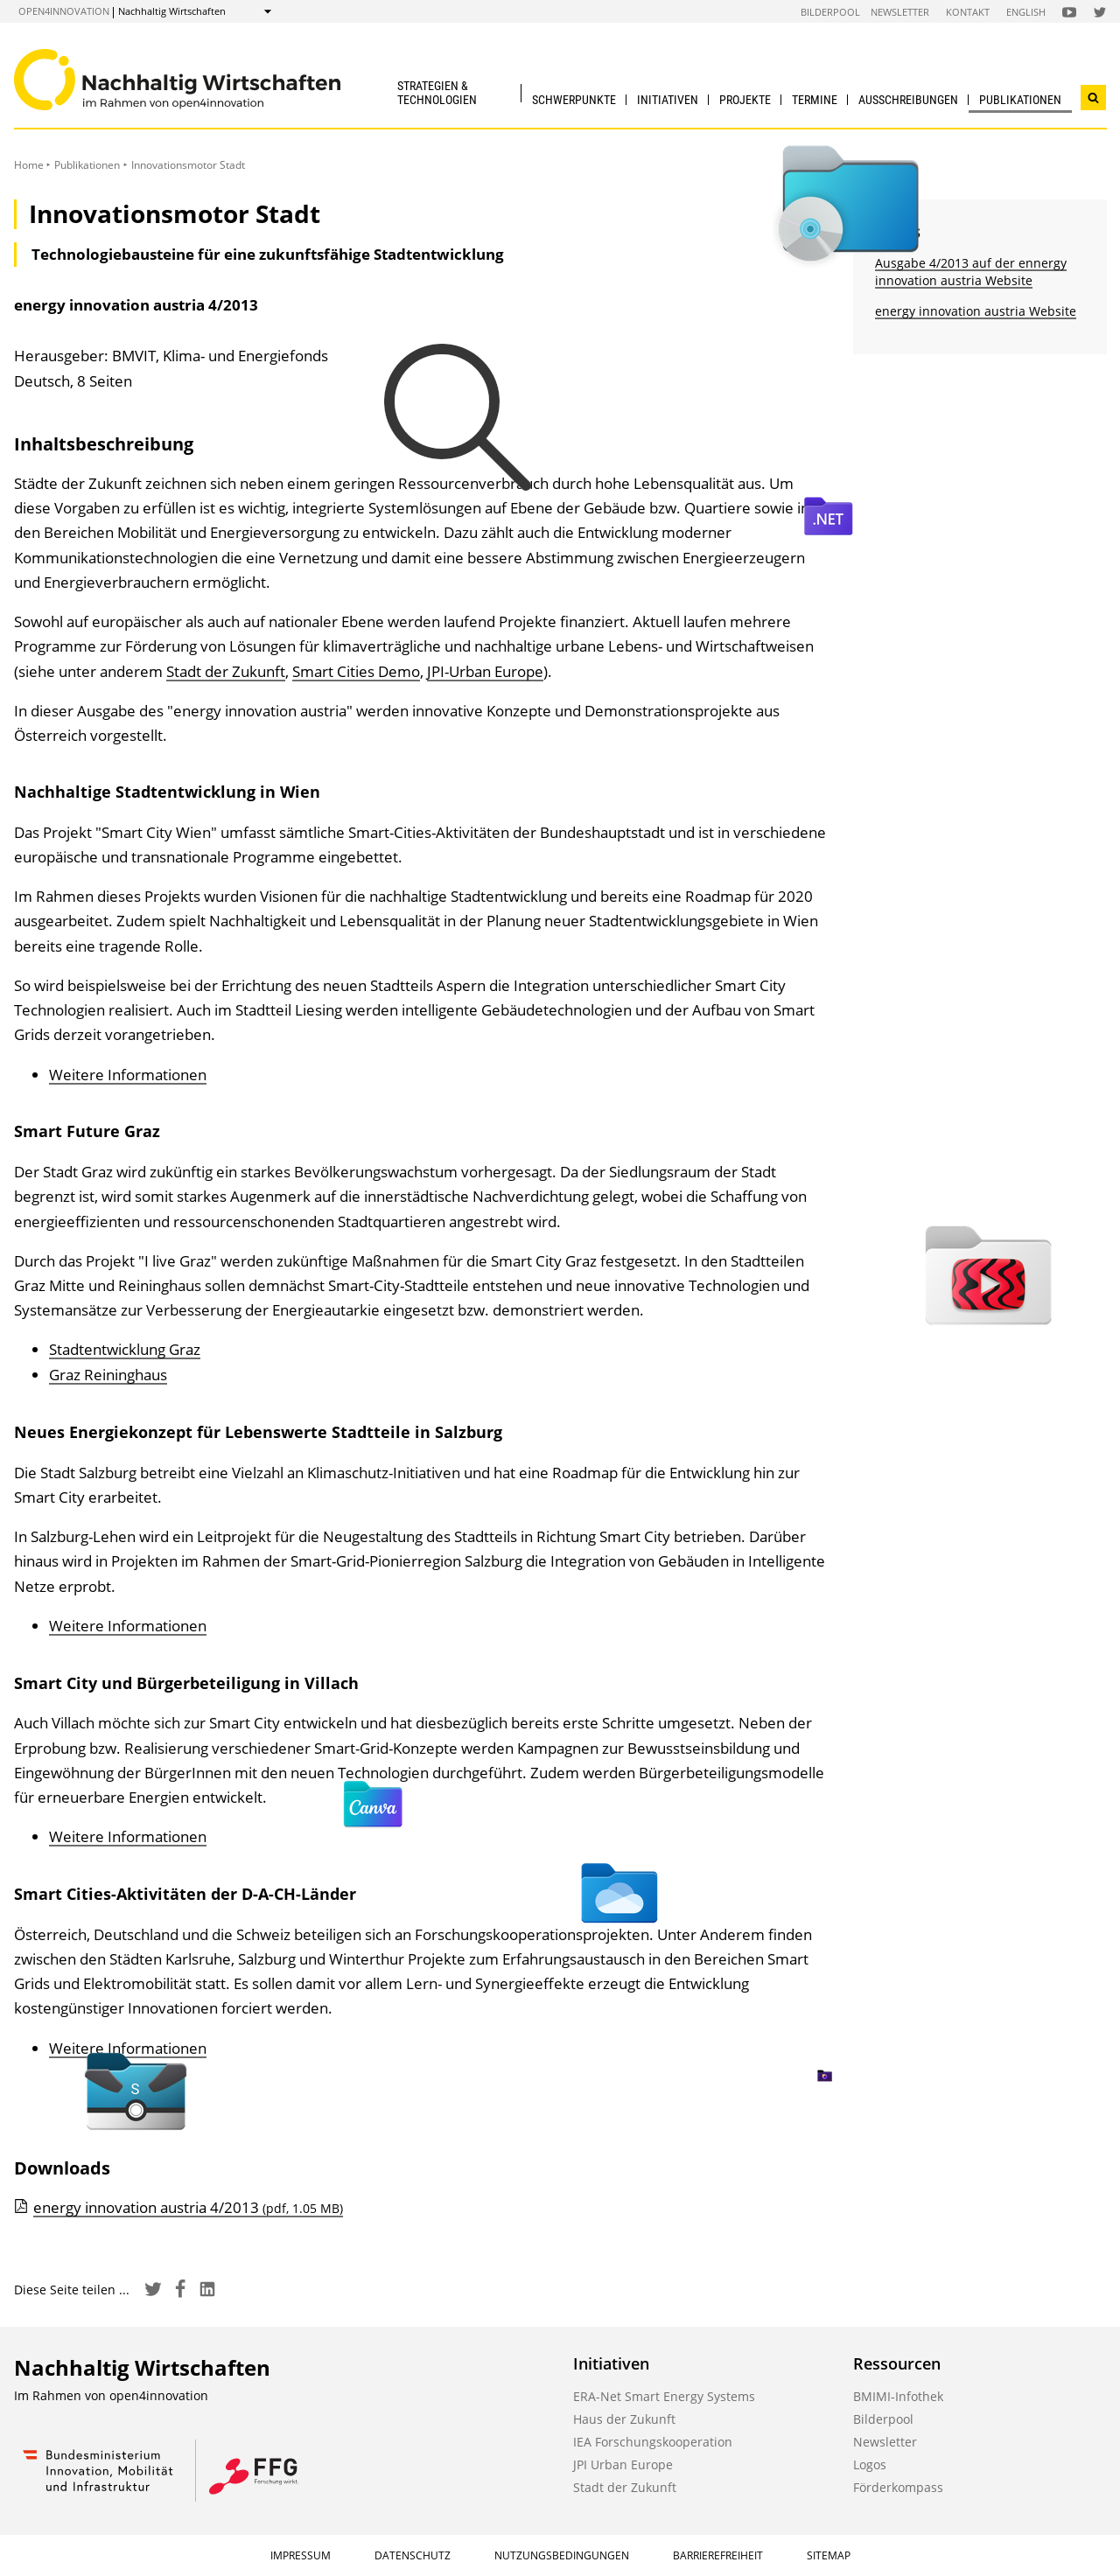  I want to click on folder for storing pokémon great ball-related files, so click(136, 2094).